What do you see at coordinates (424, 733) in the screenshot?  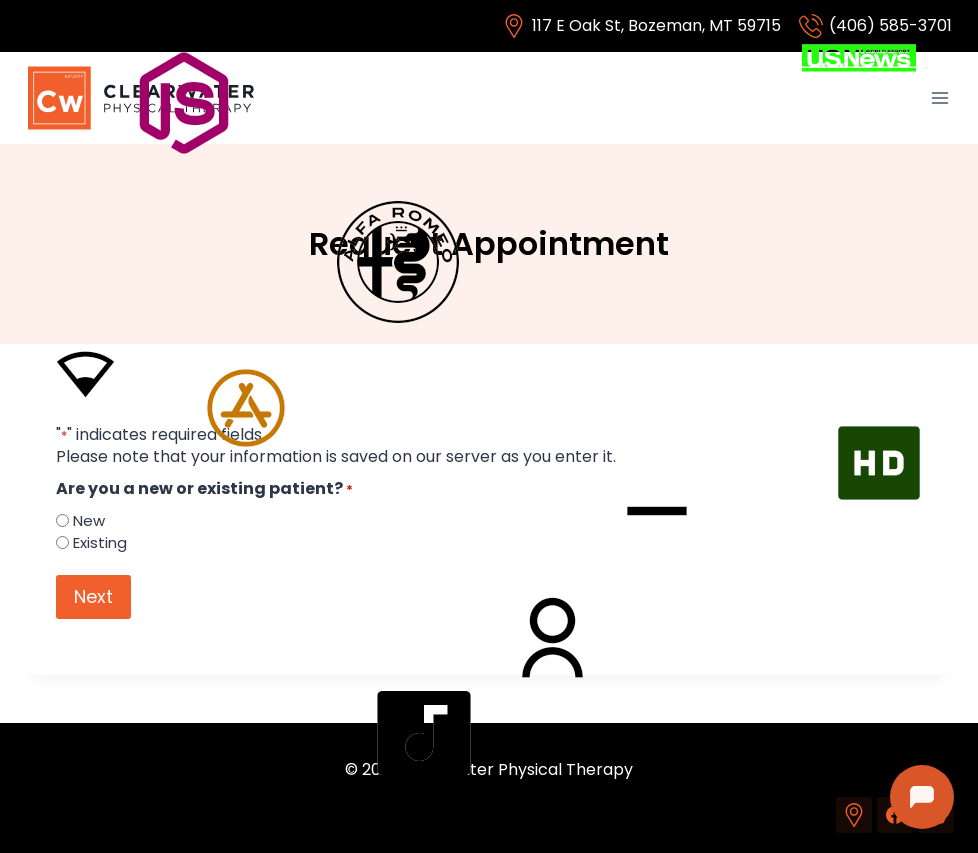 I see `play or access music files` at bounding box center [424, 733].